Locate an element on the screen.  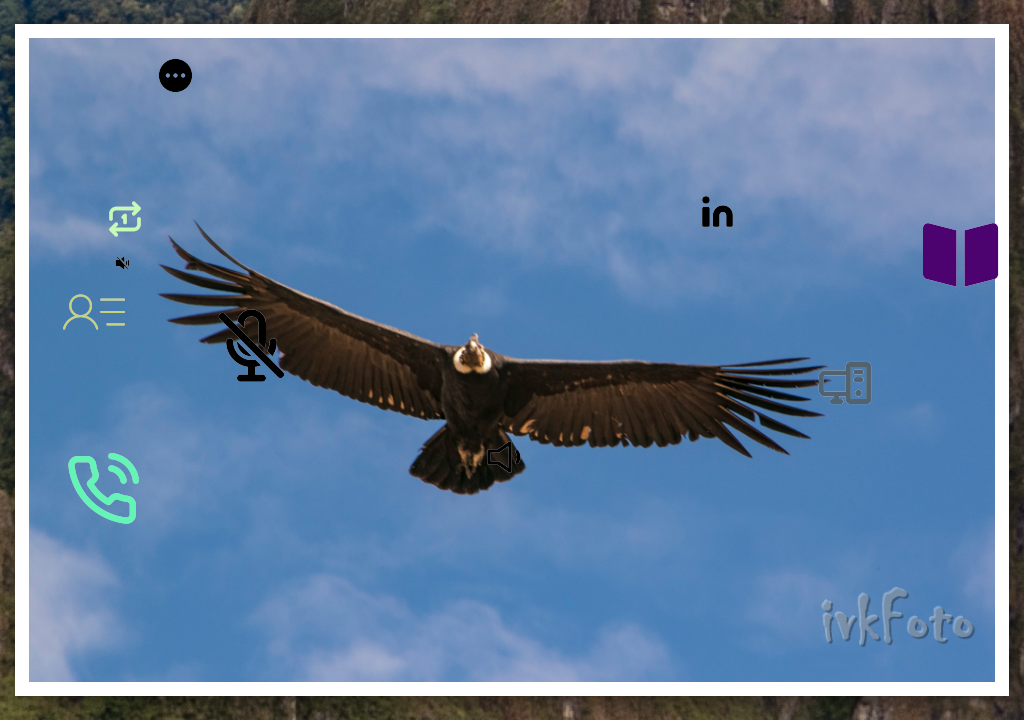
view user list or directory is located at coordinates (93, 312).